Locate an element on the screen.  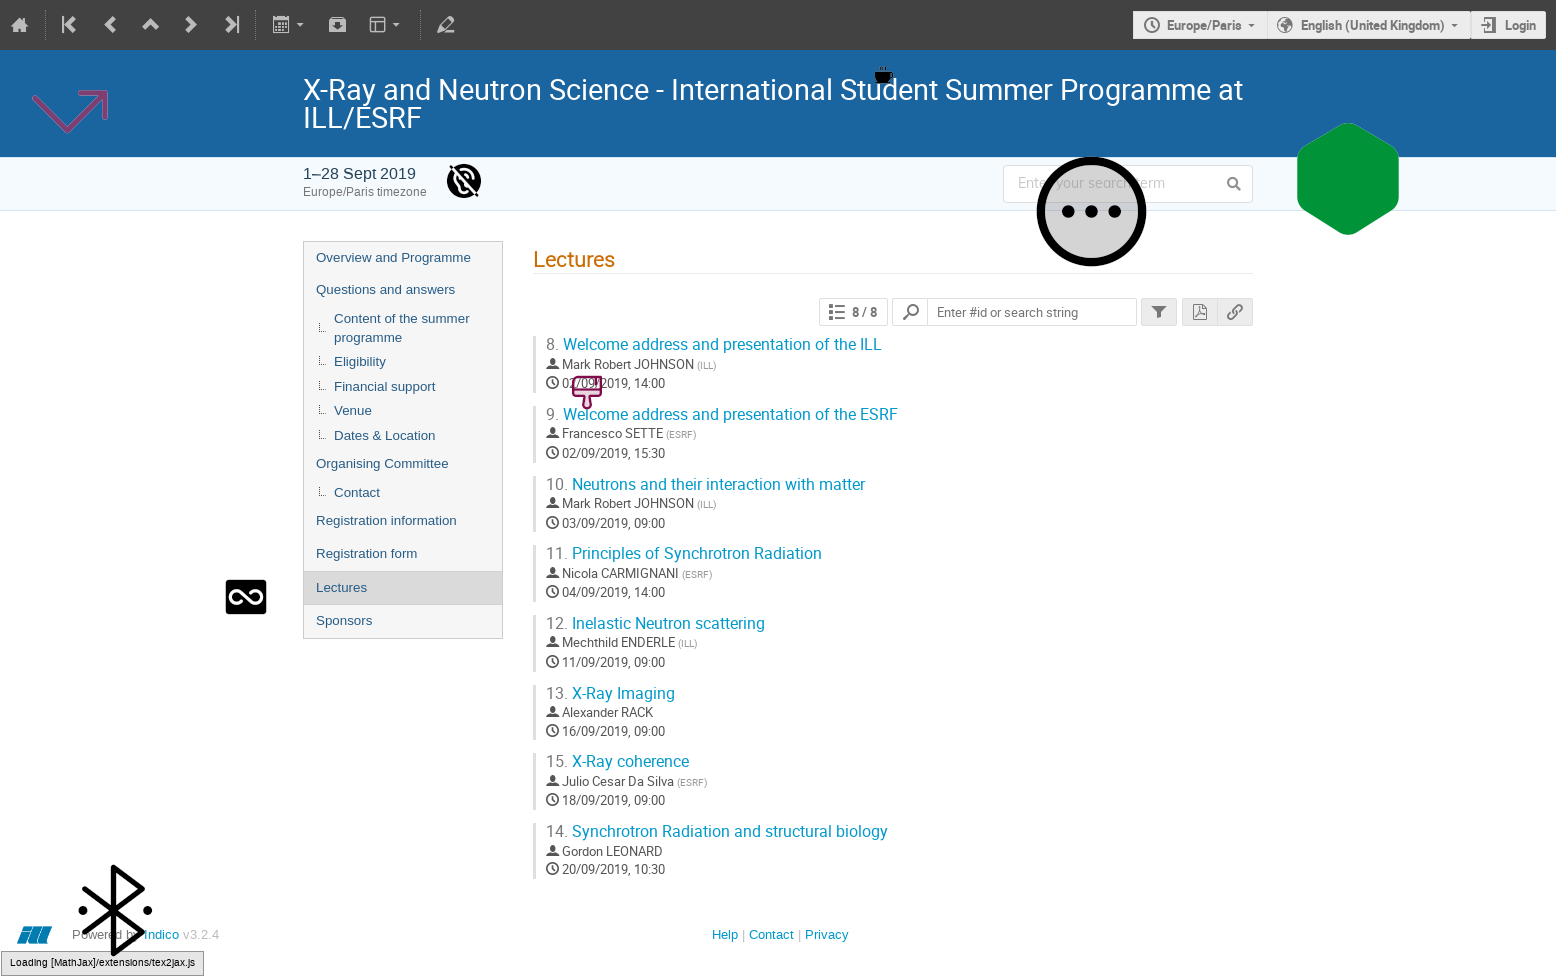
mute or disable hearing assistance features is located at coordinates (464, 181).